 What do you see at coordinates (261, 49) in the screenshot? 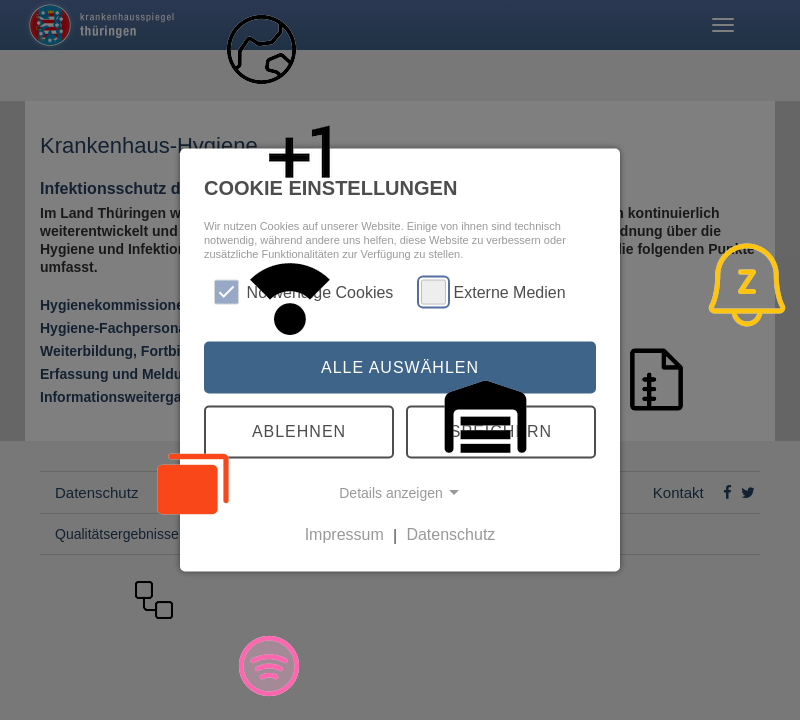
I see `switch to international or global settings` at bounding box center [261, 49].